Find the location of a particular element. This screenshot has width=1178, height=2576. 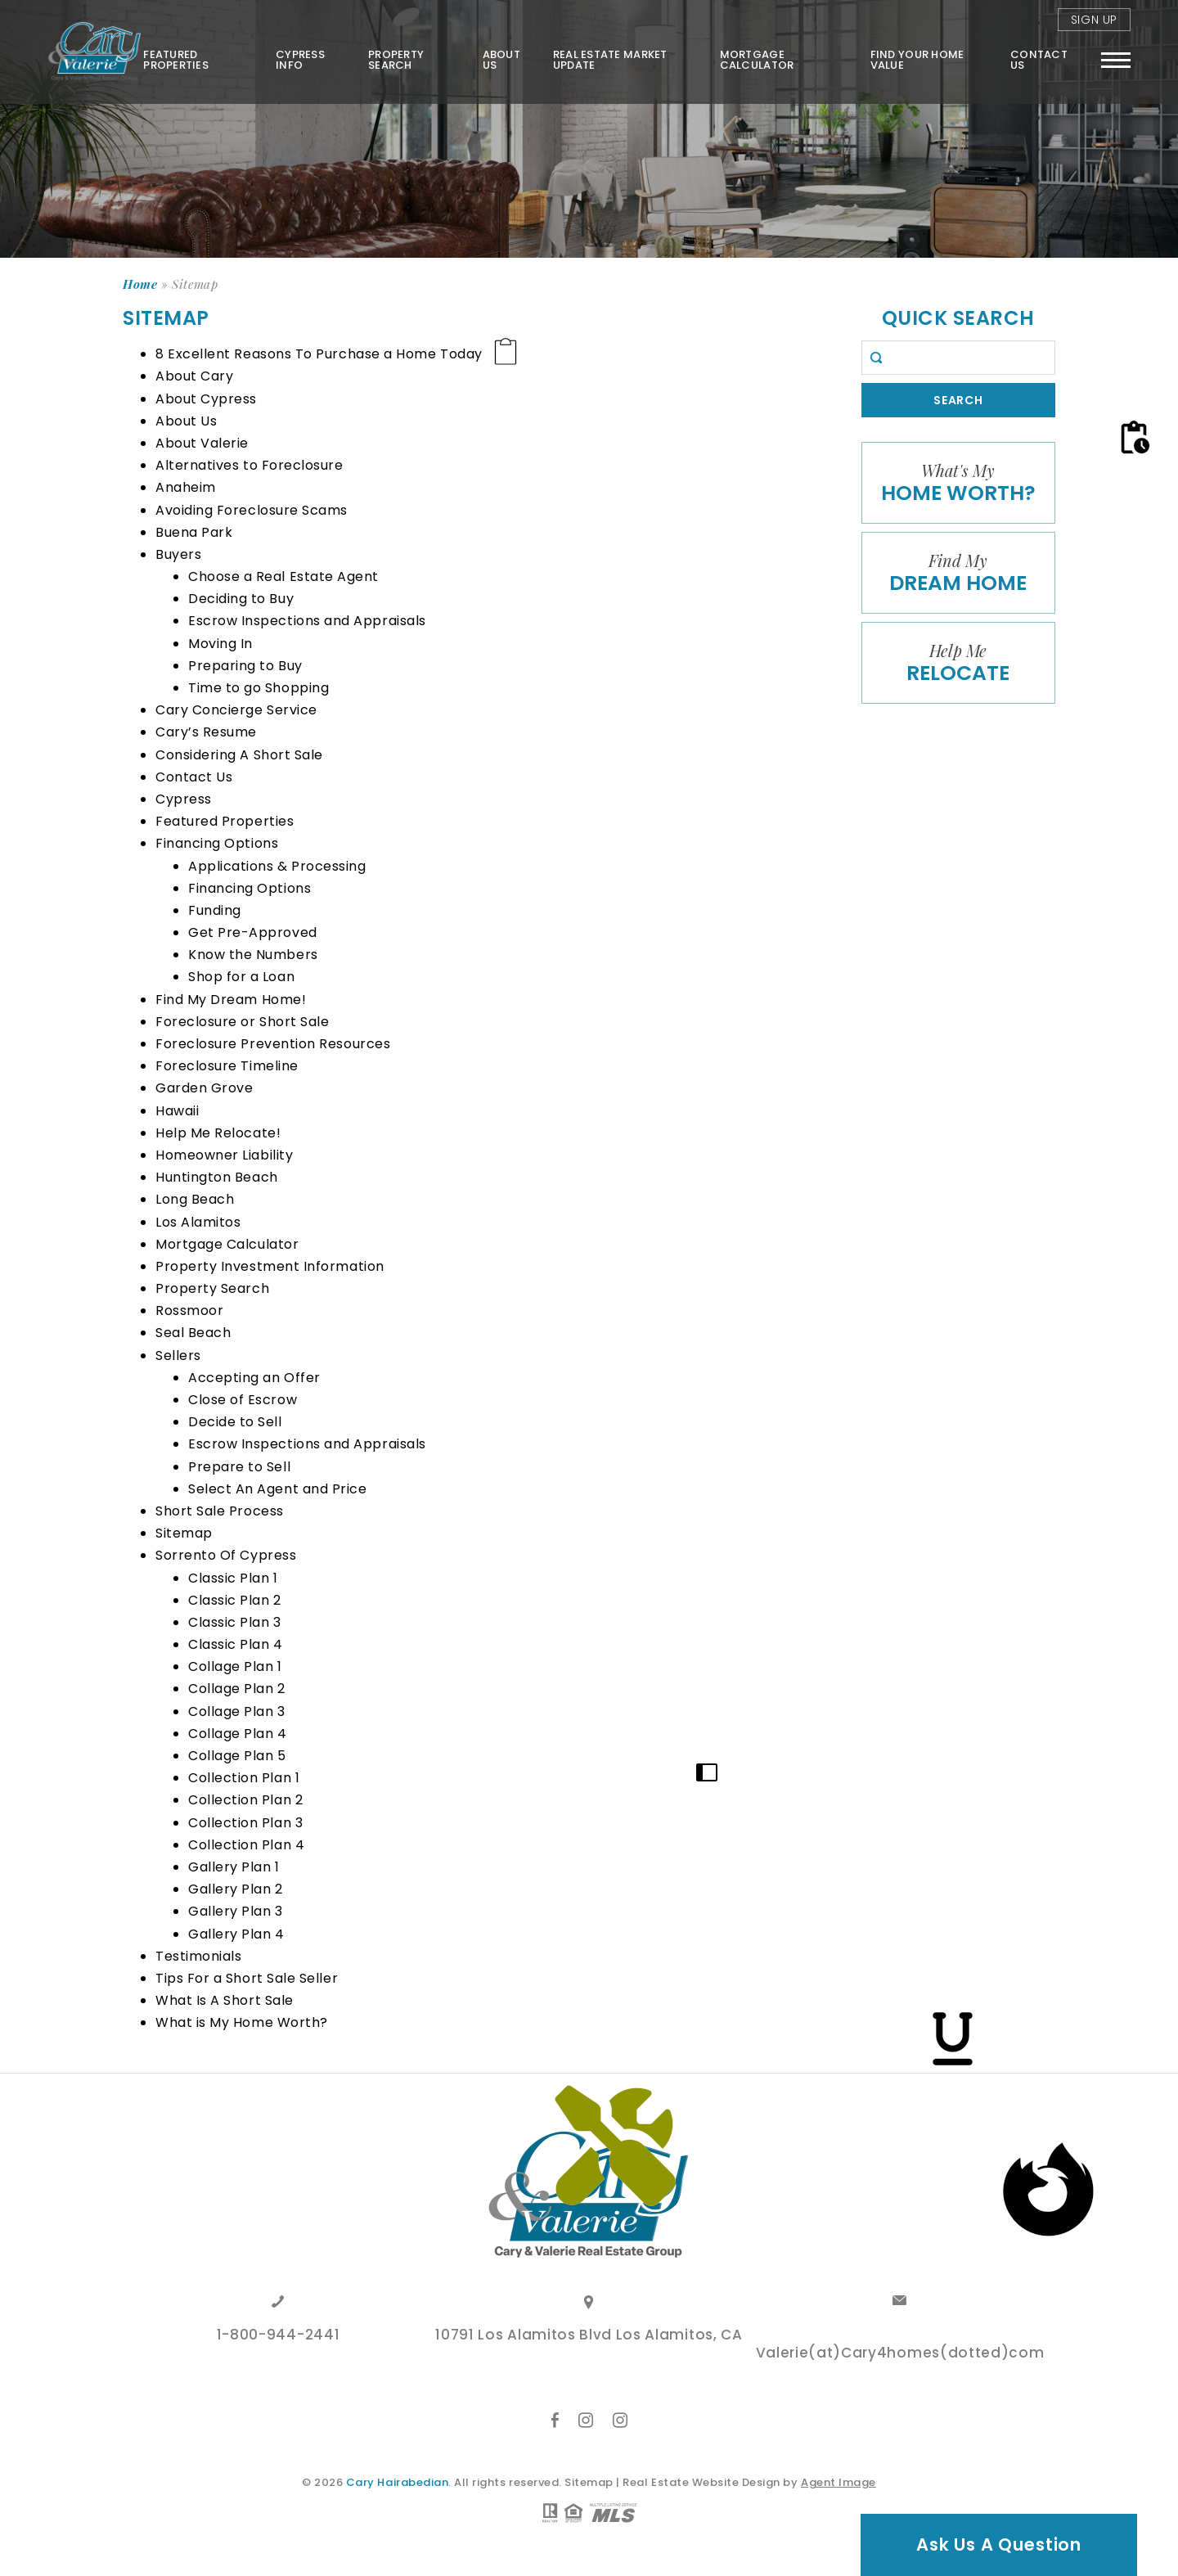

copy to clipboard is located at coordinates (506, 352).